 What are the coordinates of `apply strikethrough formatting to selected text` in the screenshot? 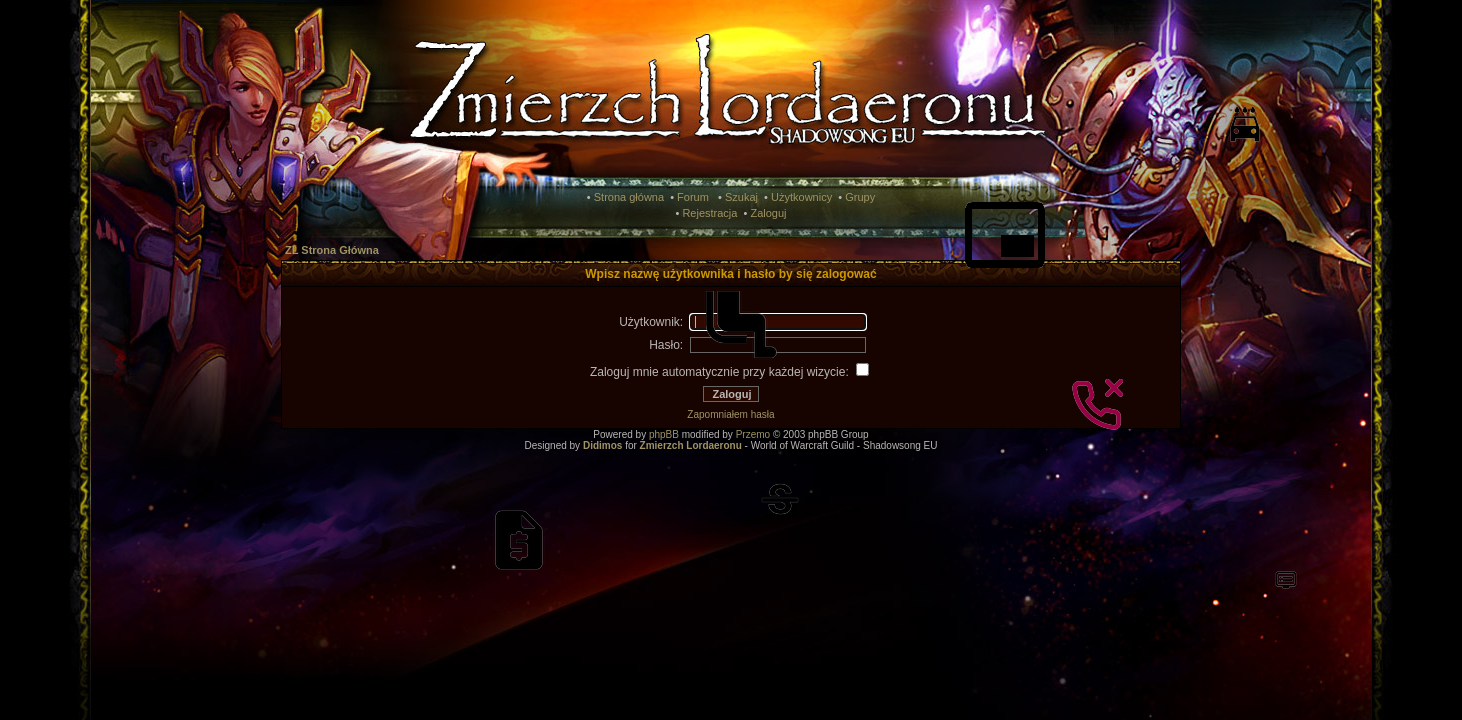 It's located at (780, 502).